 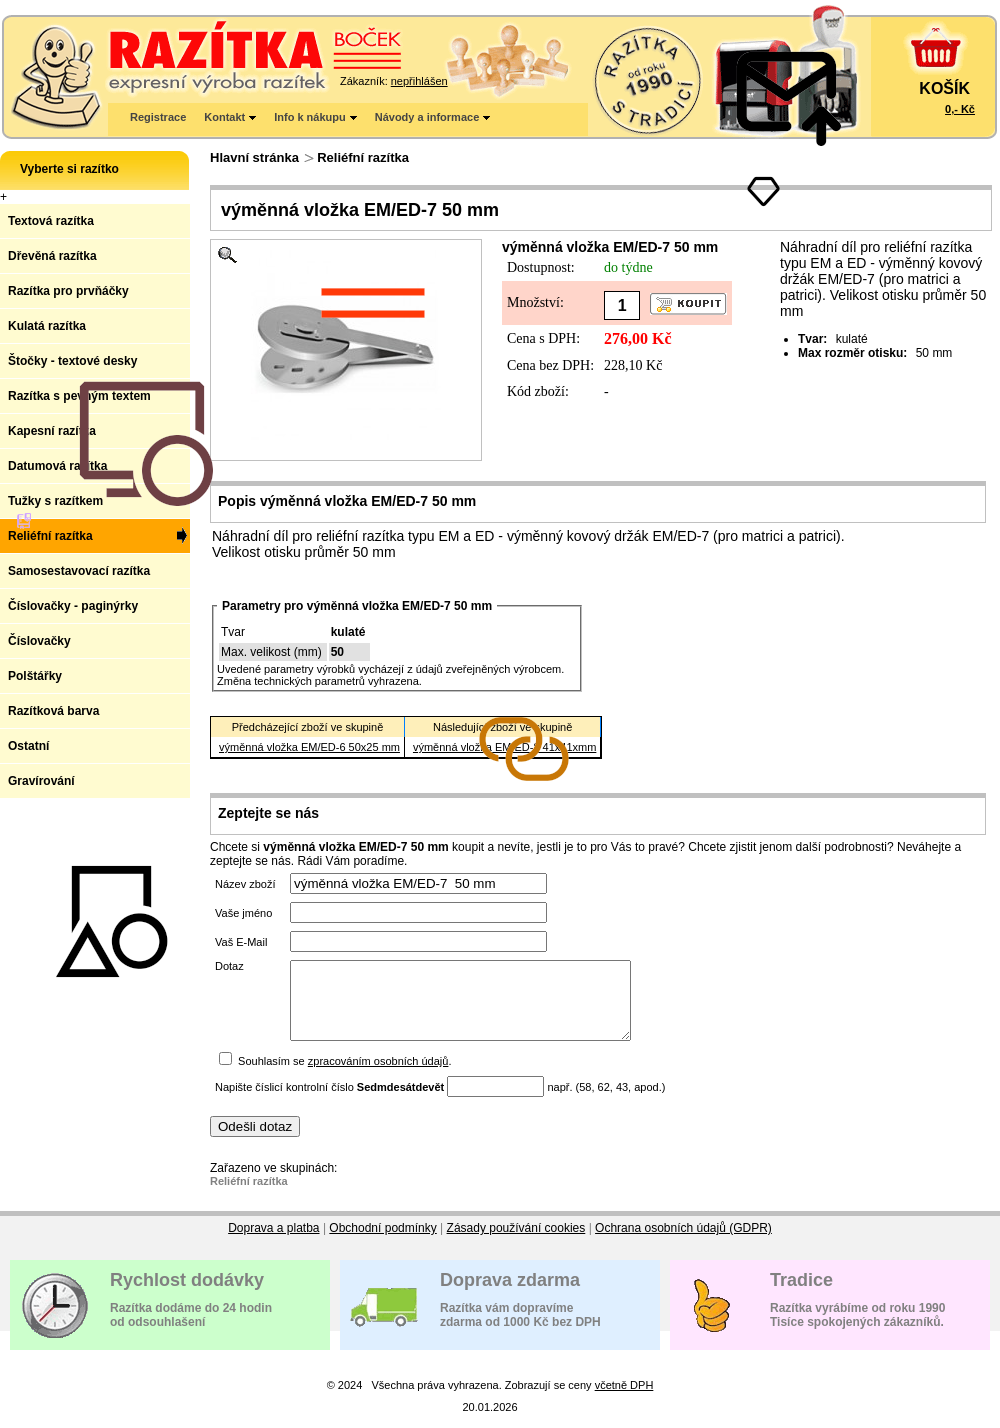 I want to click on clone a repository, so click(x=23, y=520).